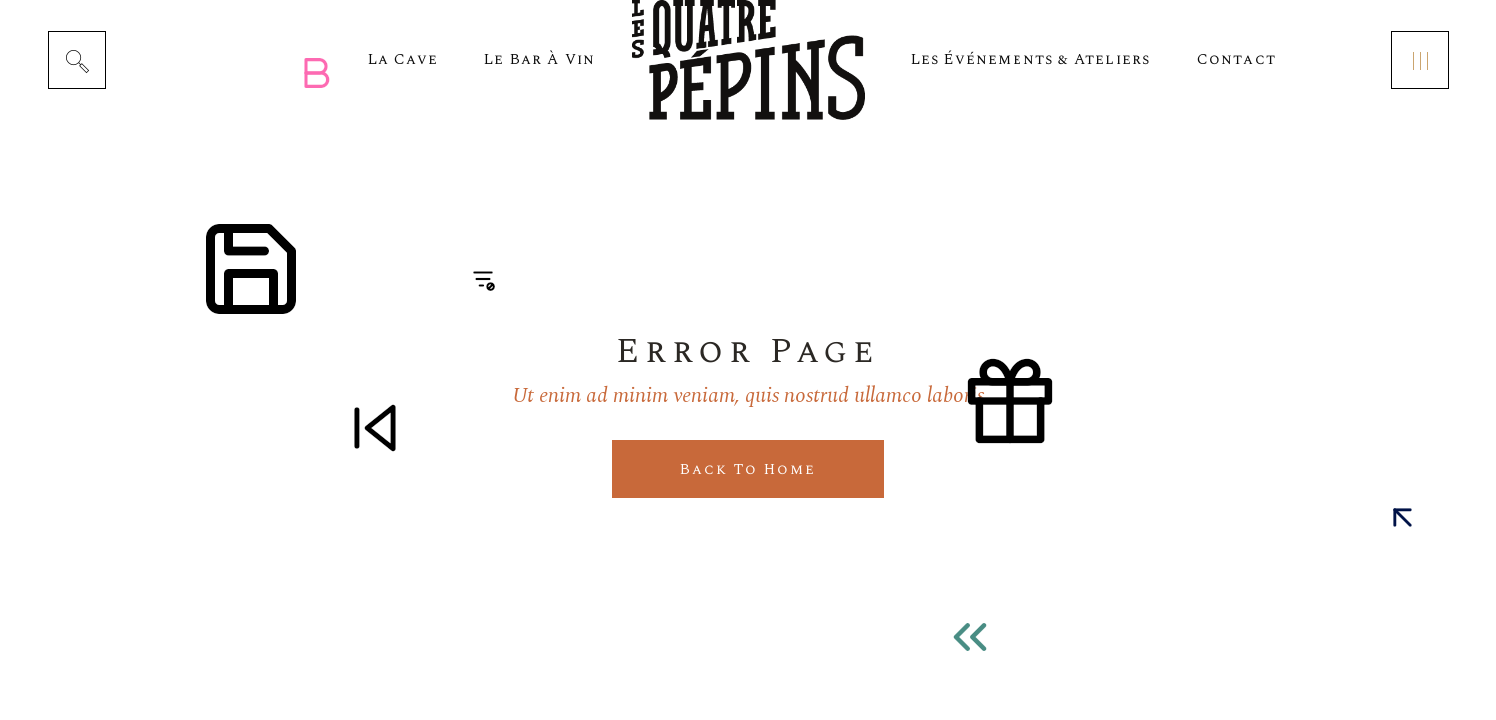  What do you see at coordinates (251, 269) in the screenshot?
I see `save current file or document` at bounding box center [251, 269].